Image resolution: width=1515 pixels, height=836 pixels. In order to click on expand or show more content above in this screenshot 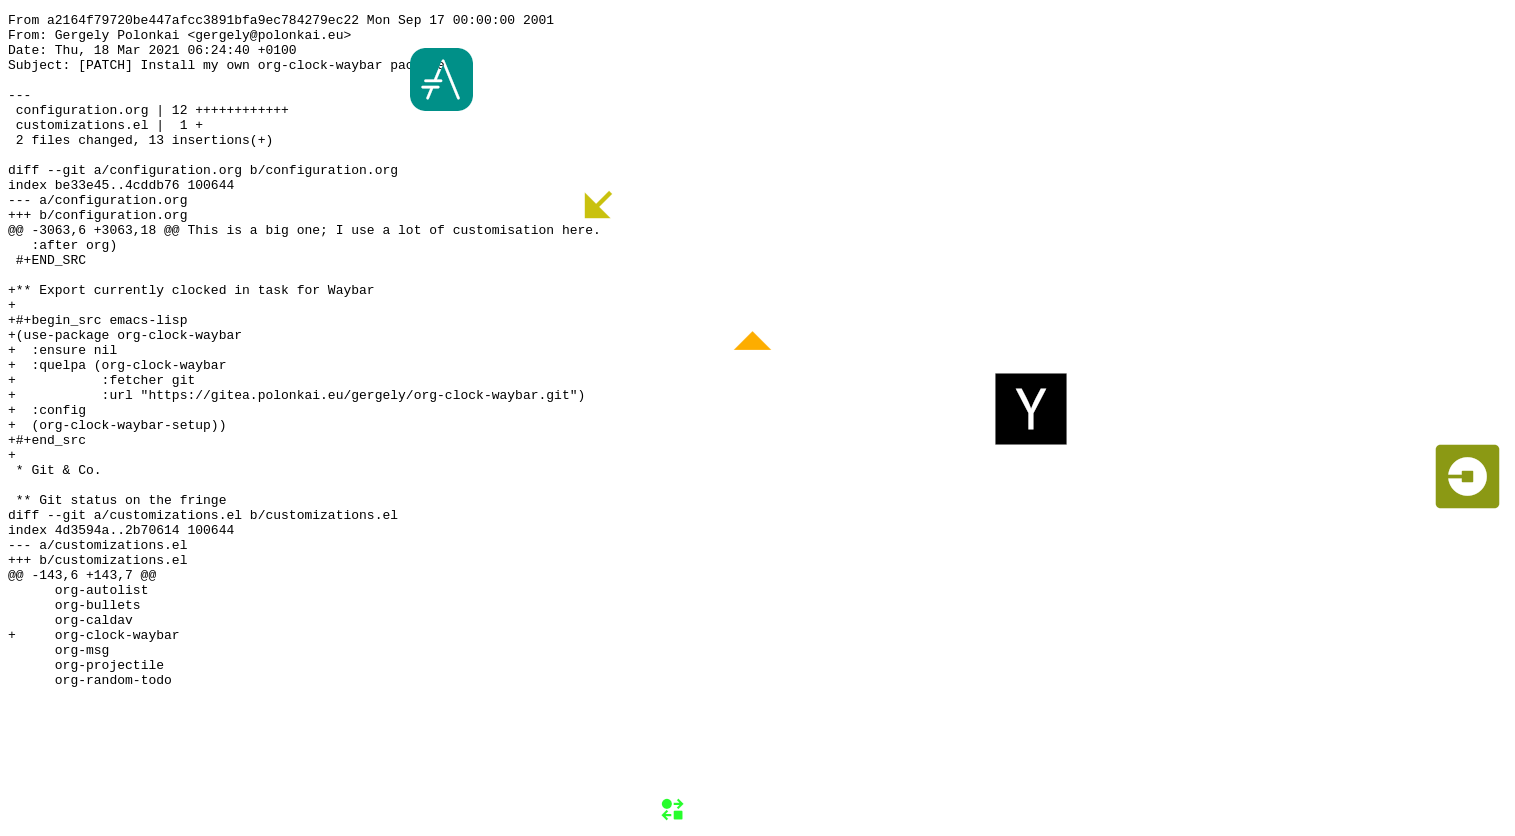, I will do `click(752, 340)`.